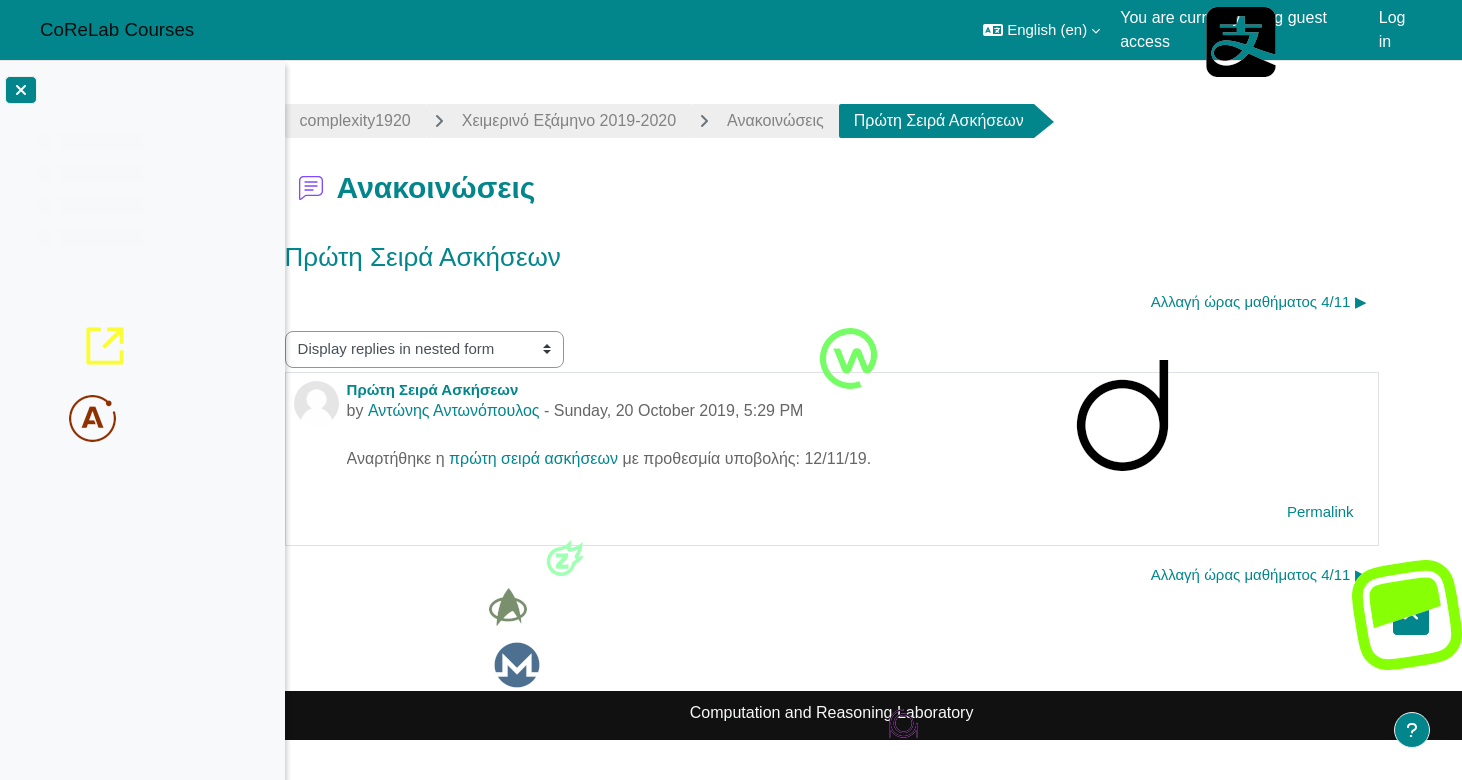  What do you see at coordinates (92, 418) in the screenshot?
I see `Apollo GraphQL branding or logo` at bounding box center [92, 418].